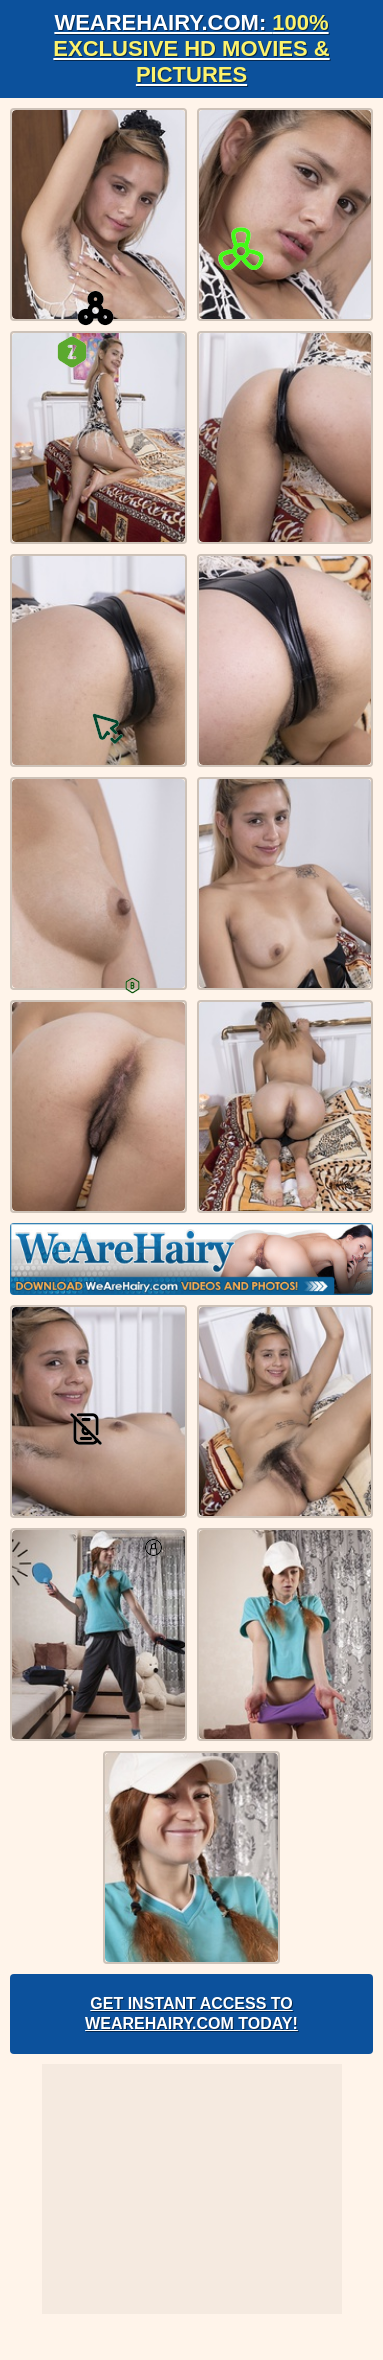  Describe the element at coordinates (241, 249) in the screenshot. I see `fan or cooling system controls` at that location.